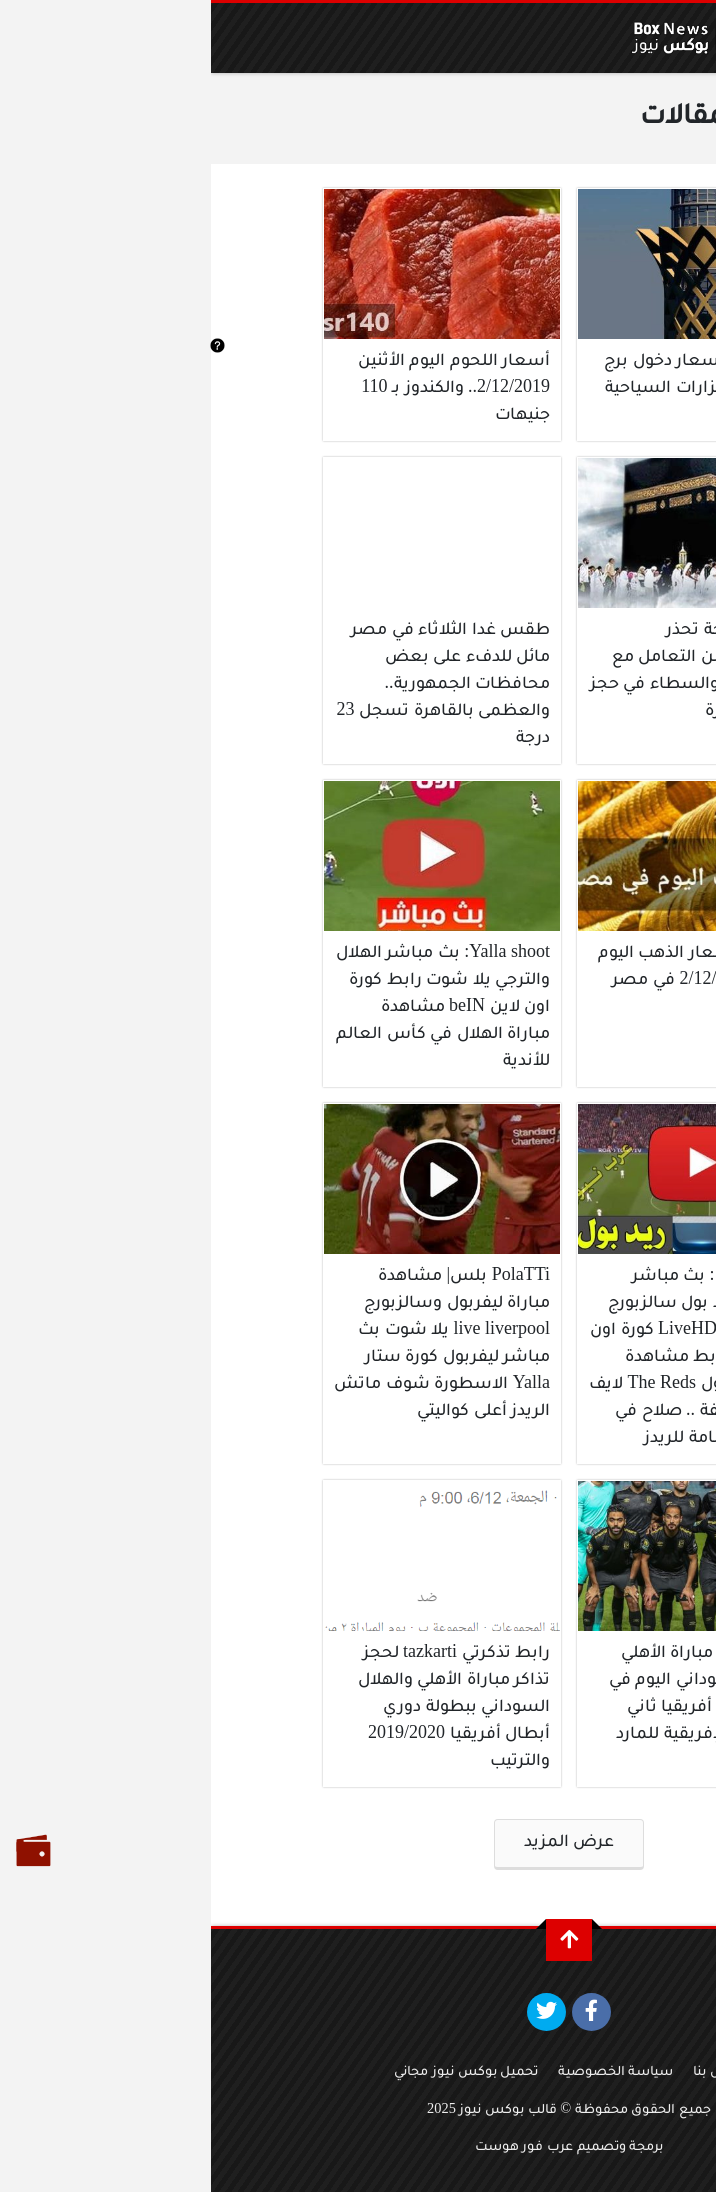 The width and height of the screenshot is (716, 2192). I want to click on access your wallet or payment methods, so click(33, 1851).